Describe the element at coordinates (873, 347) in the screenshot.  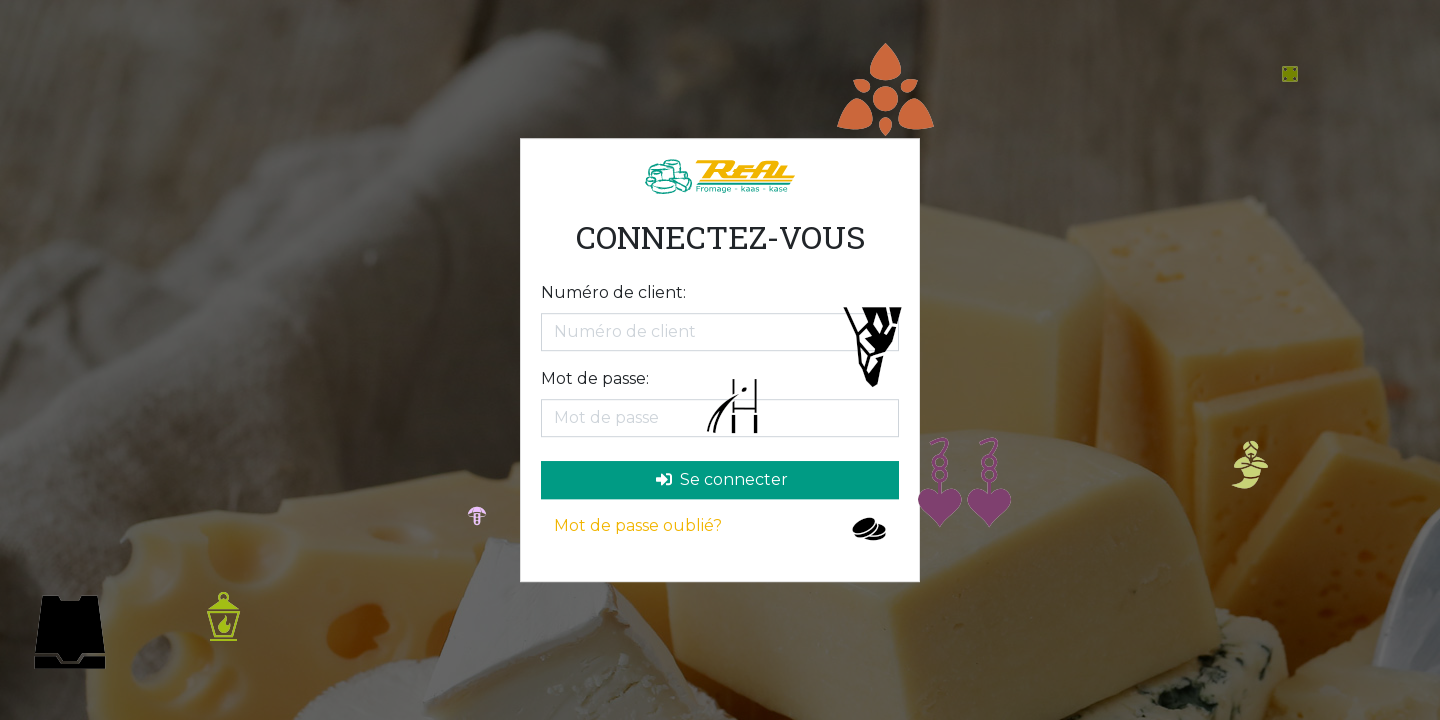
I see `indicates cave or underground environment in game` at that location.